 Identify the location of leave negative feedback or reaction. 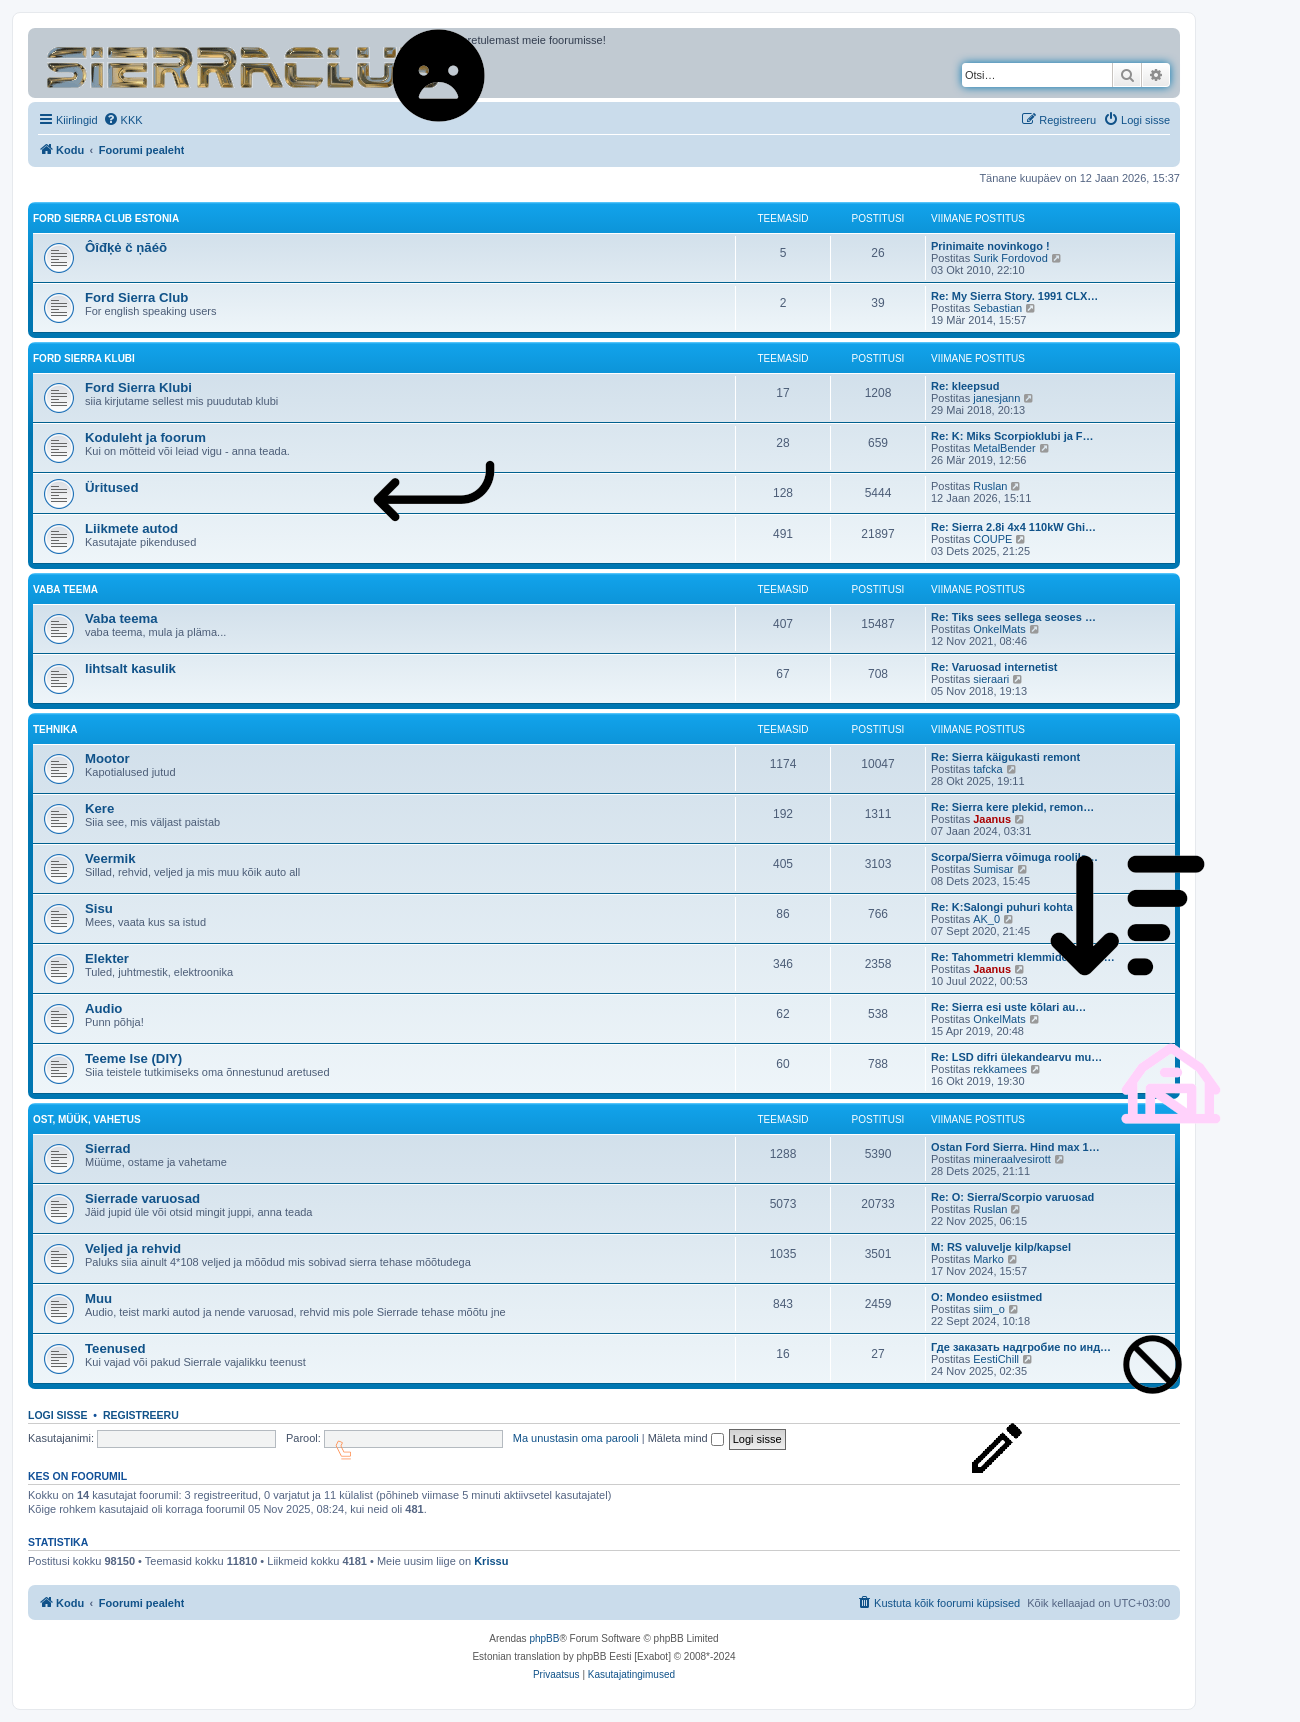
(438, 75).